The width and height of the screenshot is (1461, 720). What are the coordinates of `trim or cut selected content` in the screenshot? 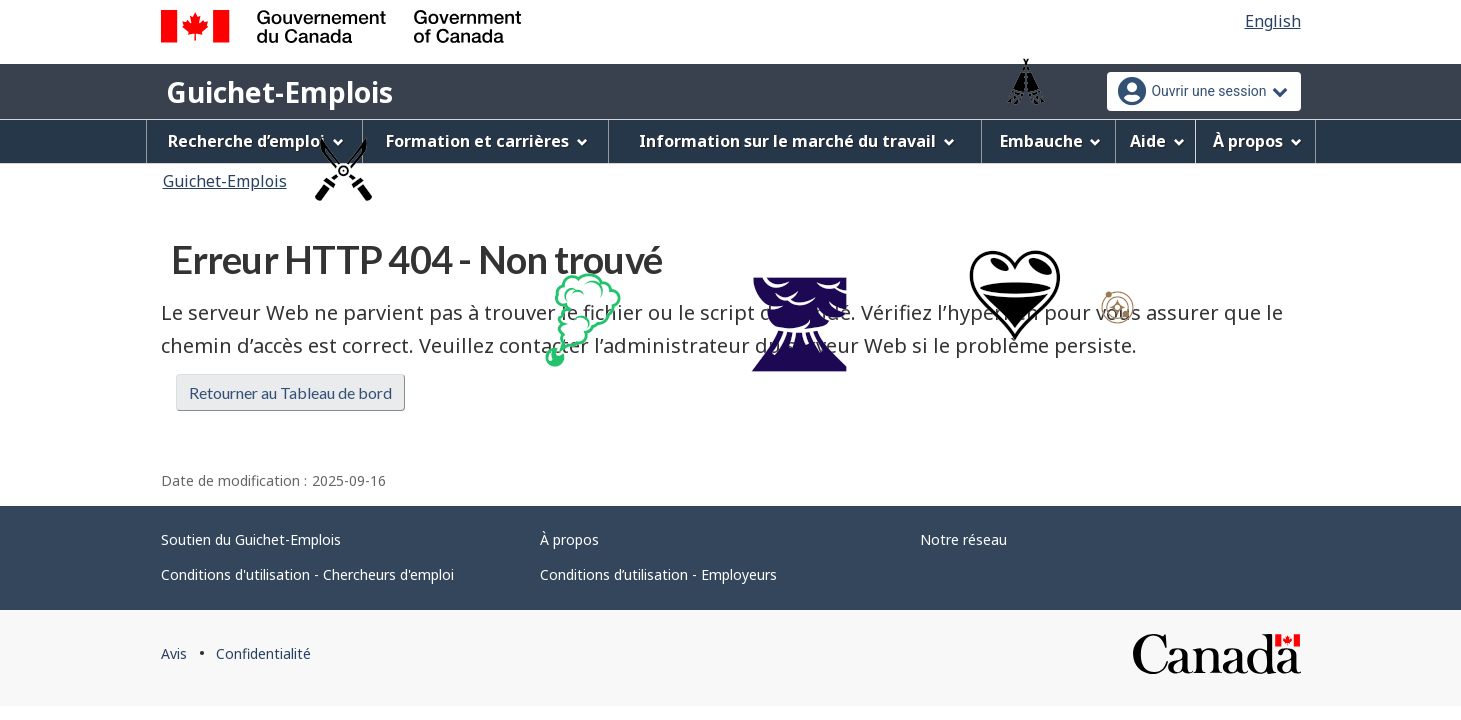 It's located at (343, 168).